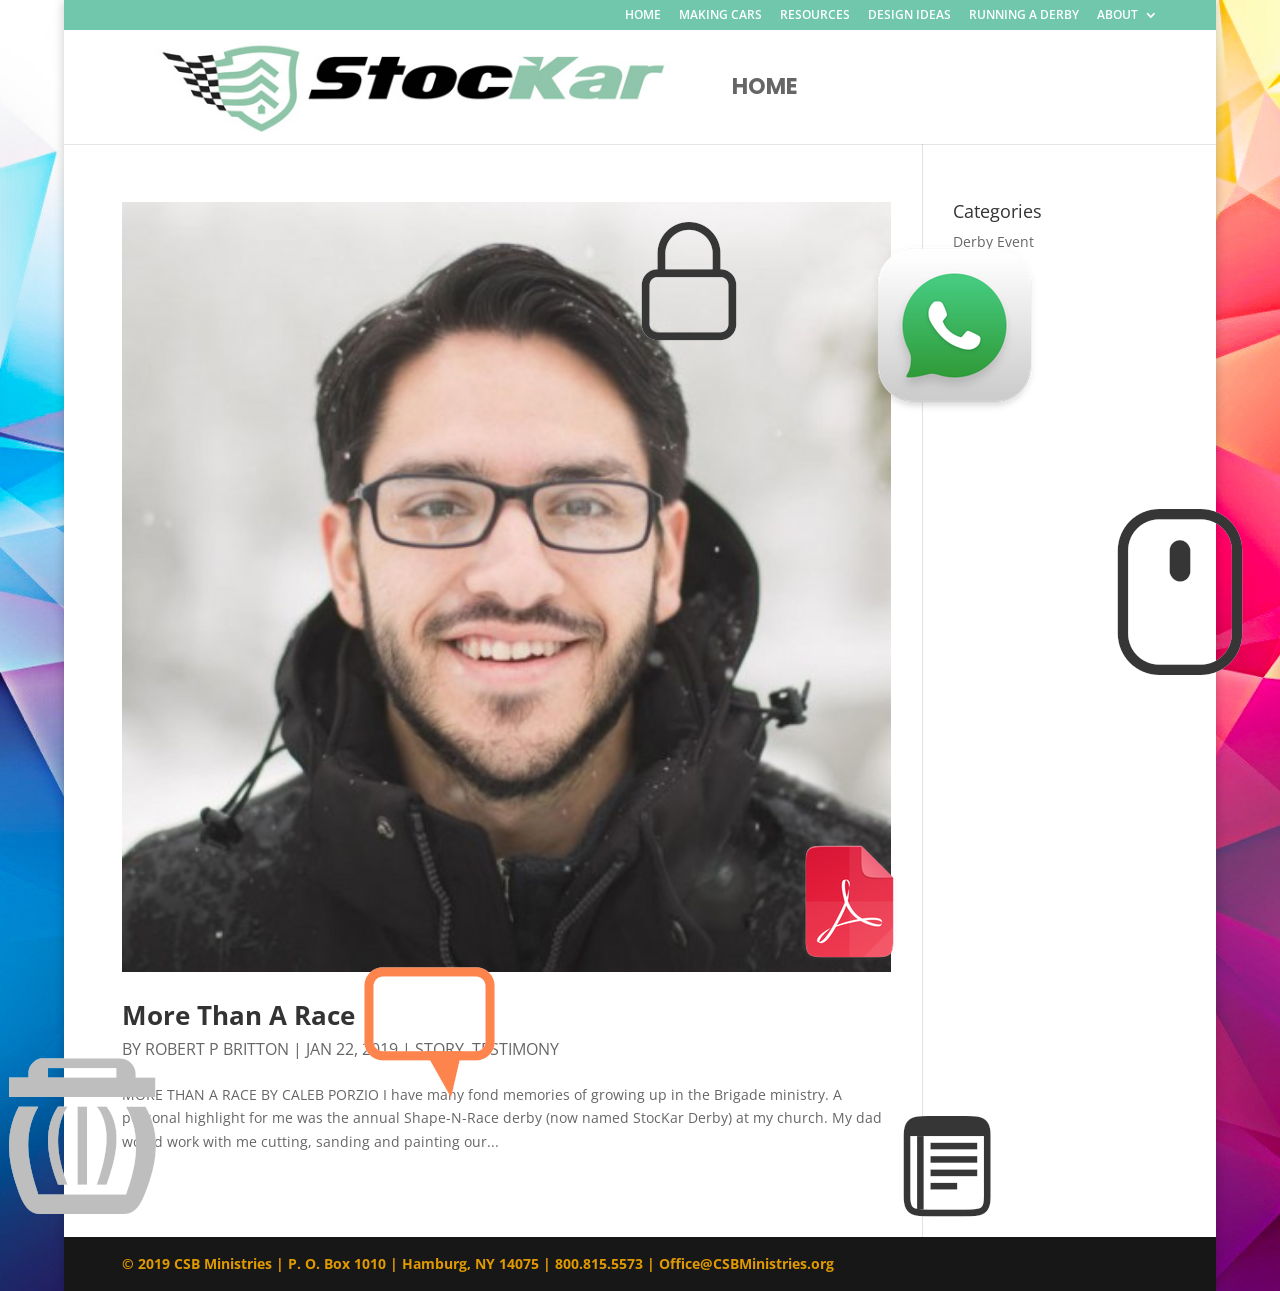 Image resolution: width=1280 pixels, height=1291 pixels. What do you see at coordinates (950, 1169) in the screenshot?
I see `open the notes app` at bounding box center [950, 1169].